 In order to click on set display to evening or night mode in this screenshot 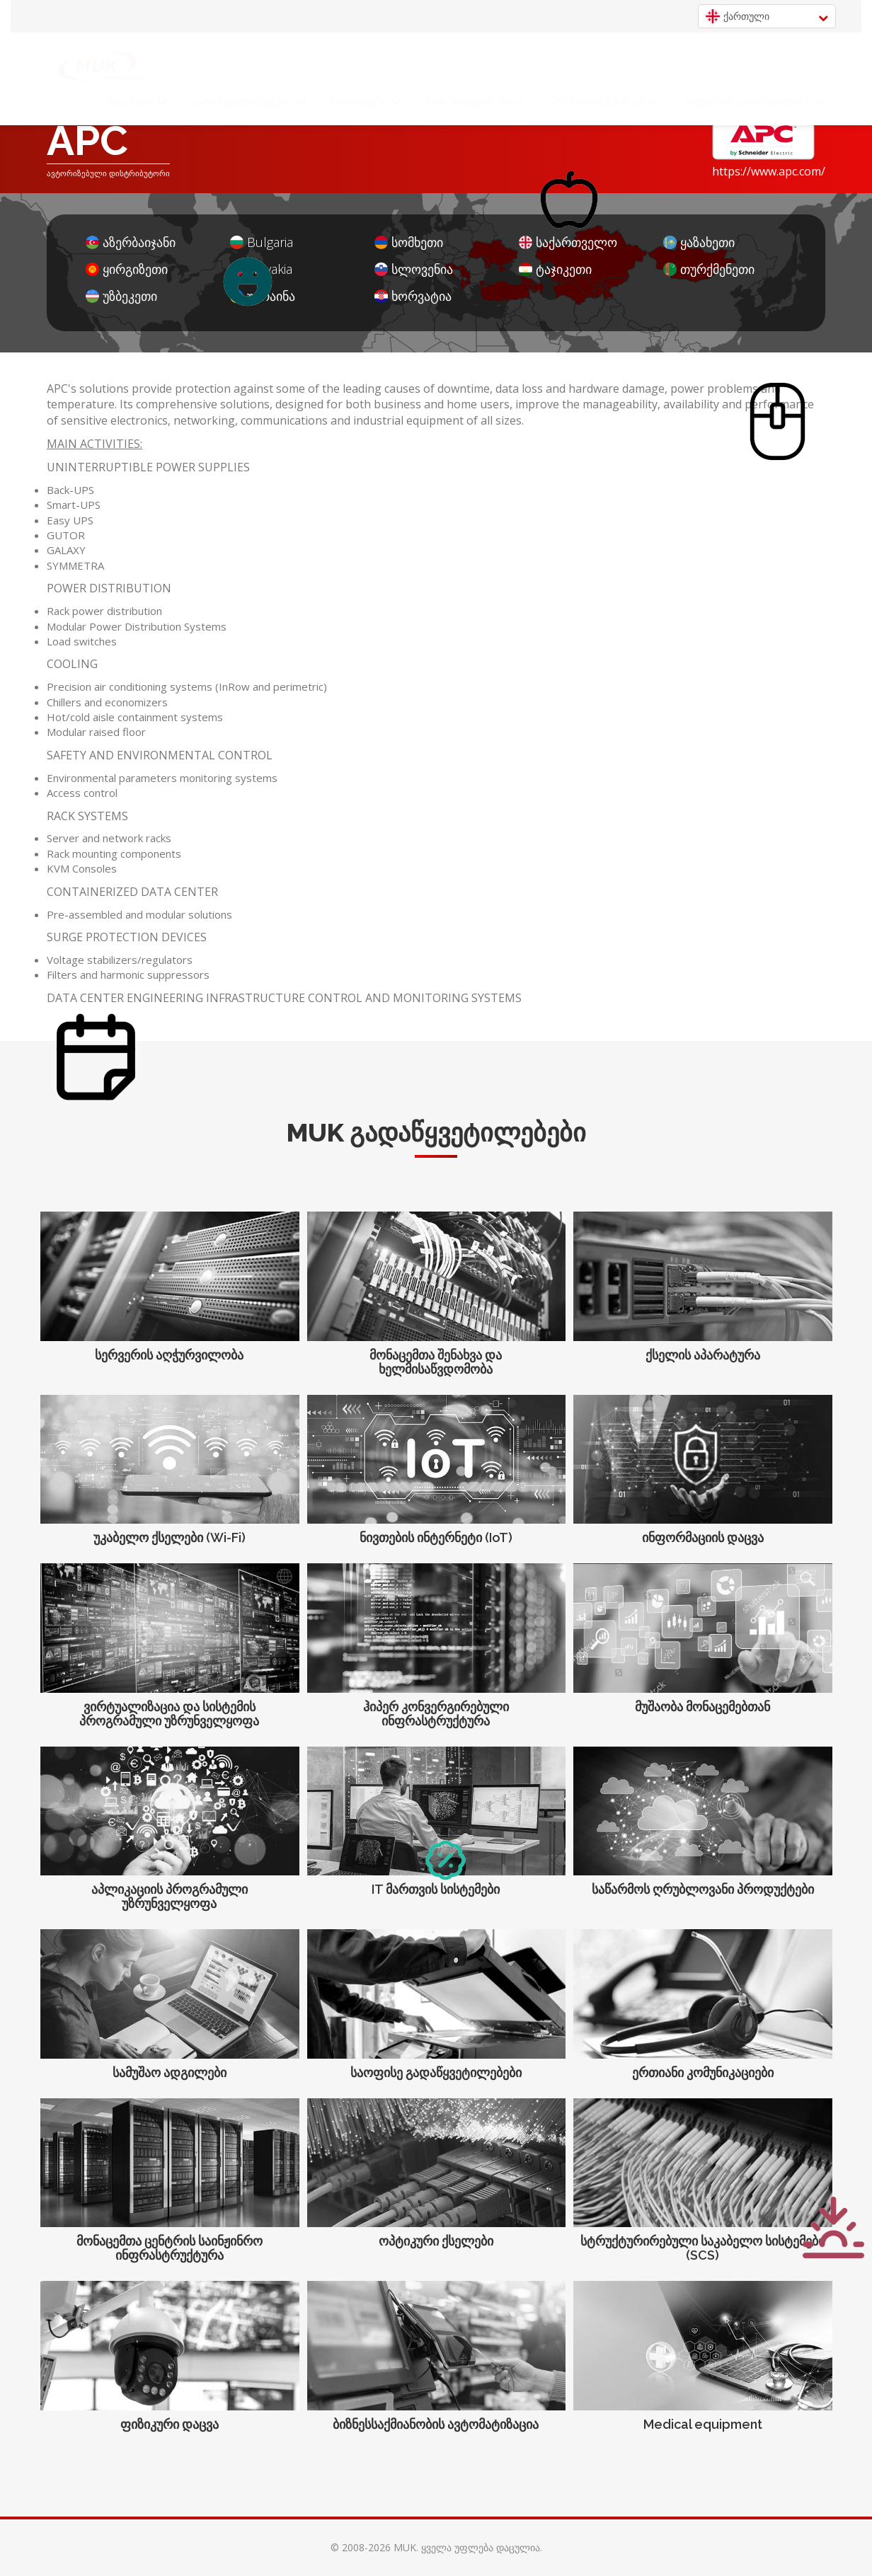, I will do `click(833, 2227)`.